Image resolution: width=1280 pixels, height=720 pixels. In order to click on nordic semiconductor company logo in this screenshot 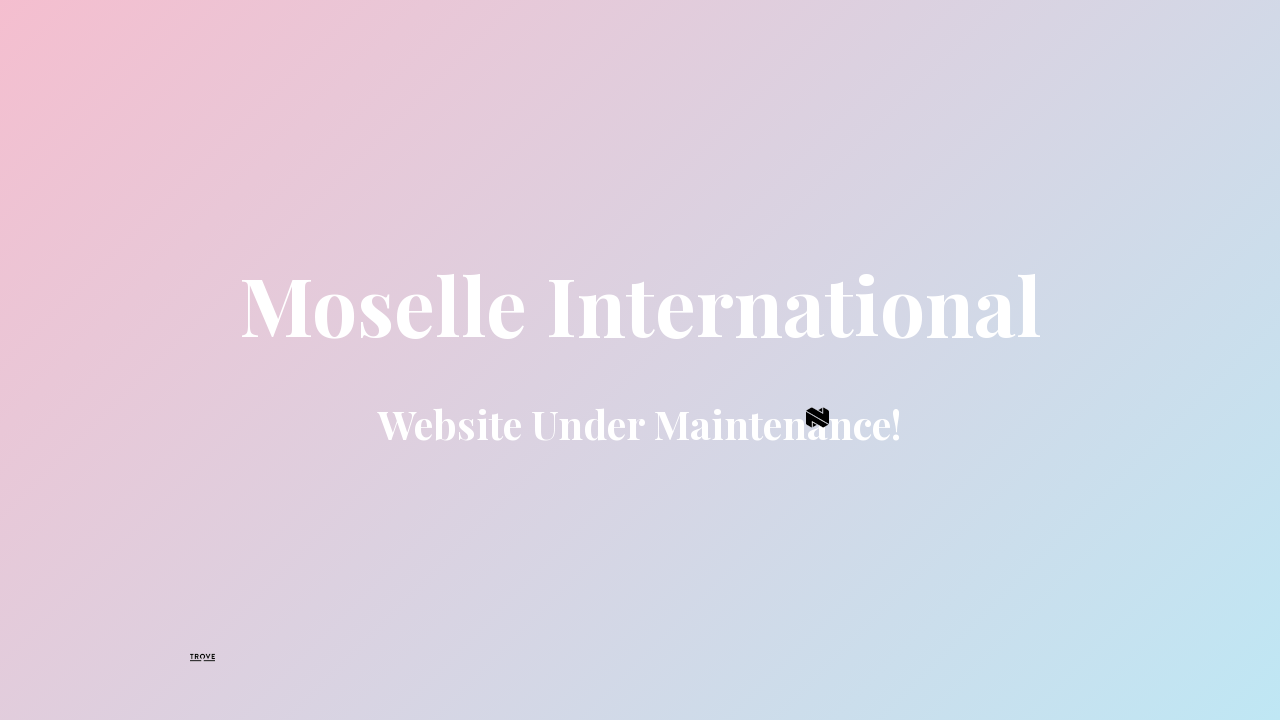, I will do `click(817, 417)`.